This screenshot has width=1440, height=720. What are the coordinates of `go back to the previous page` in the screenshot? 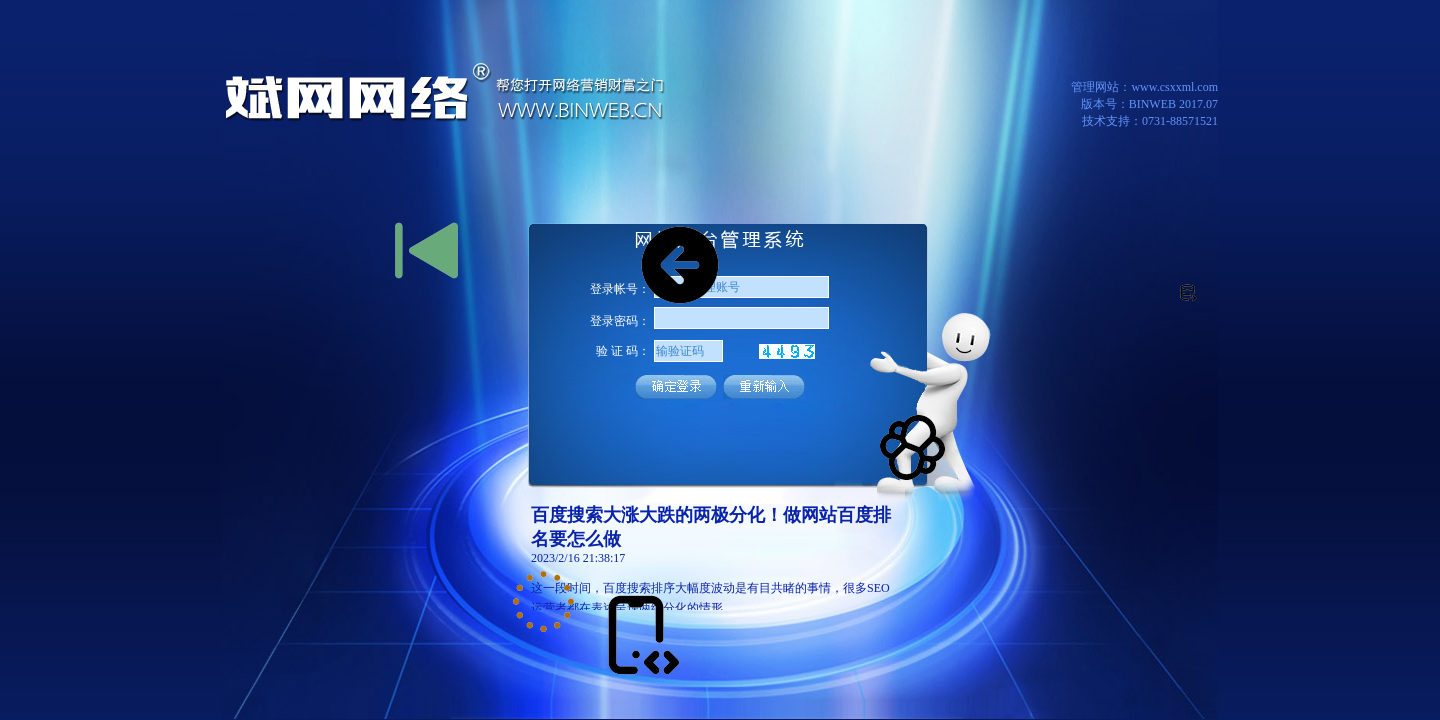 It's located at (680, 265).